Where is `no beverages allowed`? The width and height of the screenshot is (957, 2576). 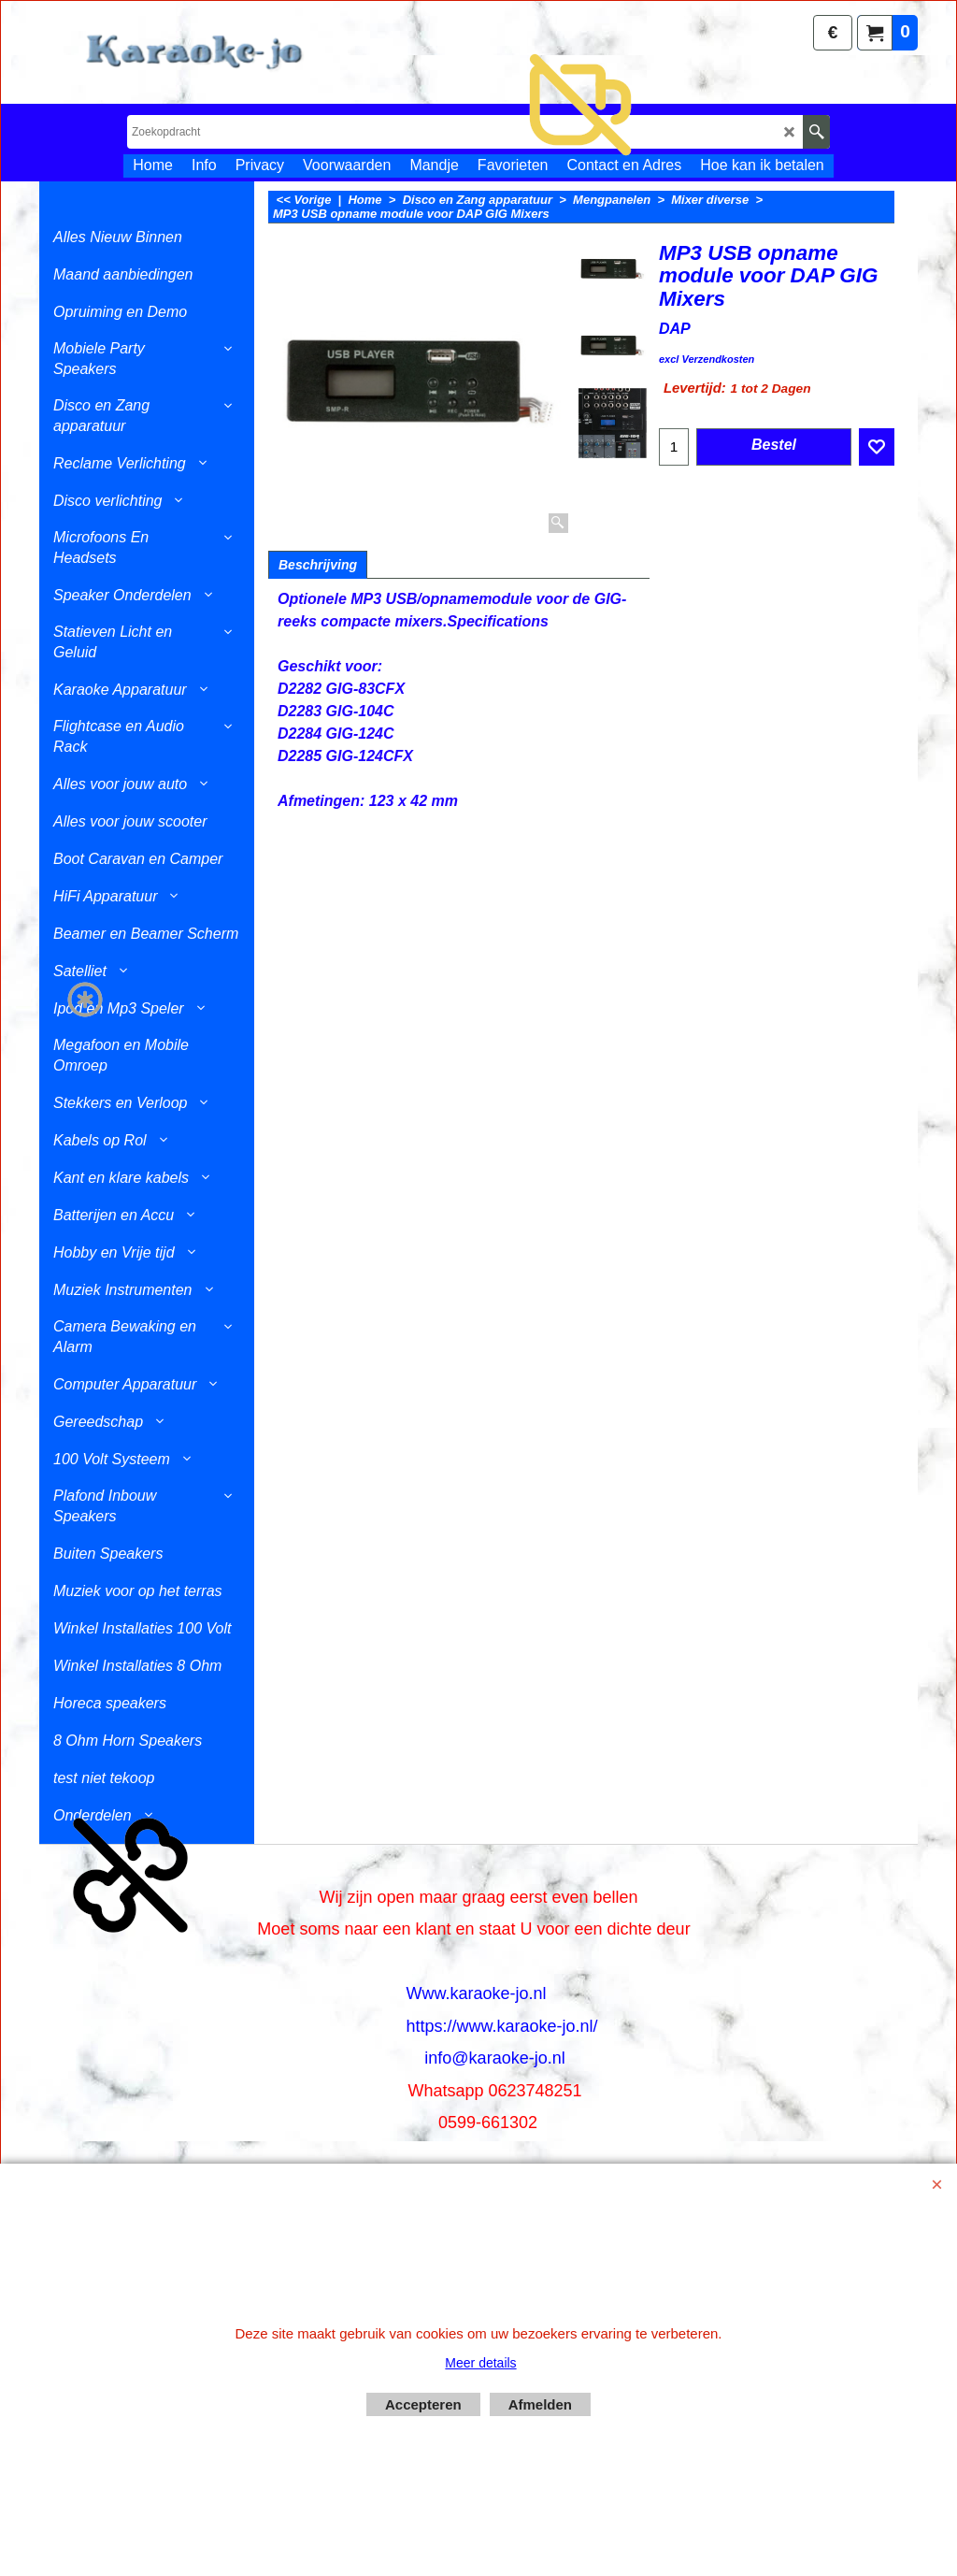
no beverages allowed is located at coordinates (580, 105).